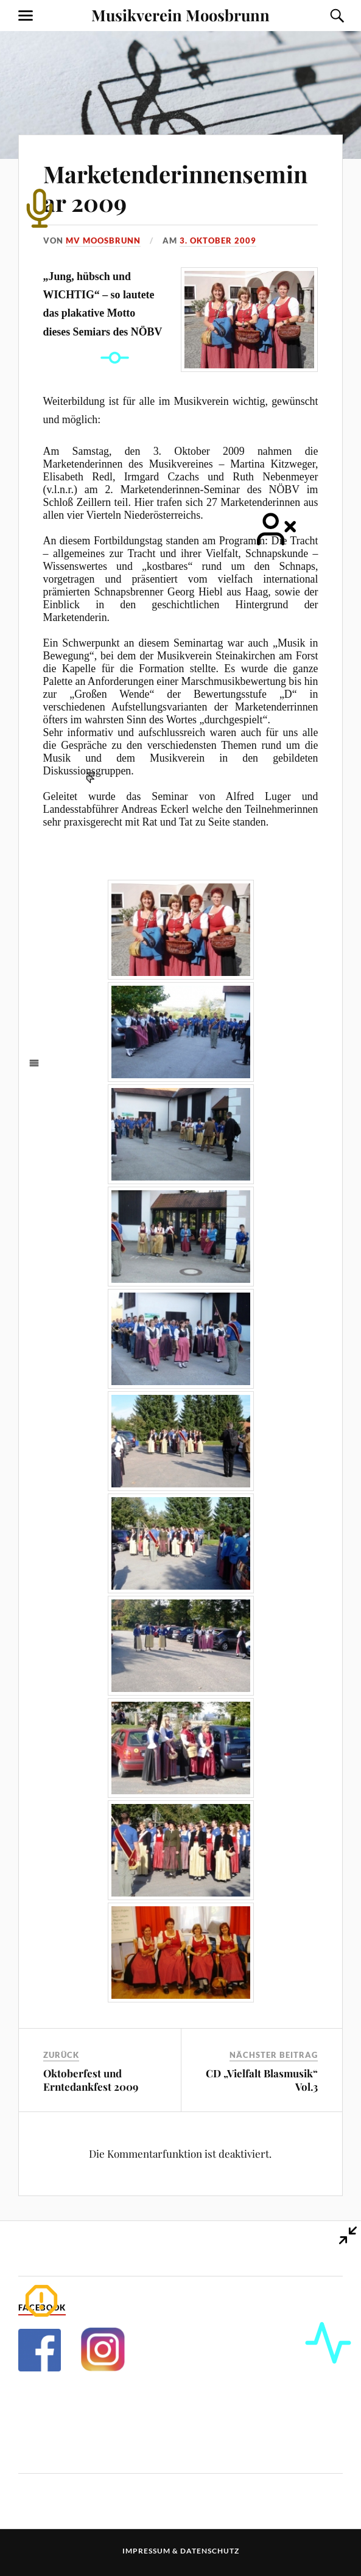 Image resolution: width=361 pixels, height=2576 pixels. I want to click on remove a user from your contacts, so click(276, 529).